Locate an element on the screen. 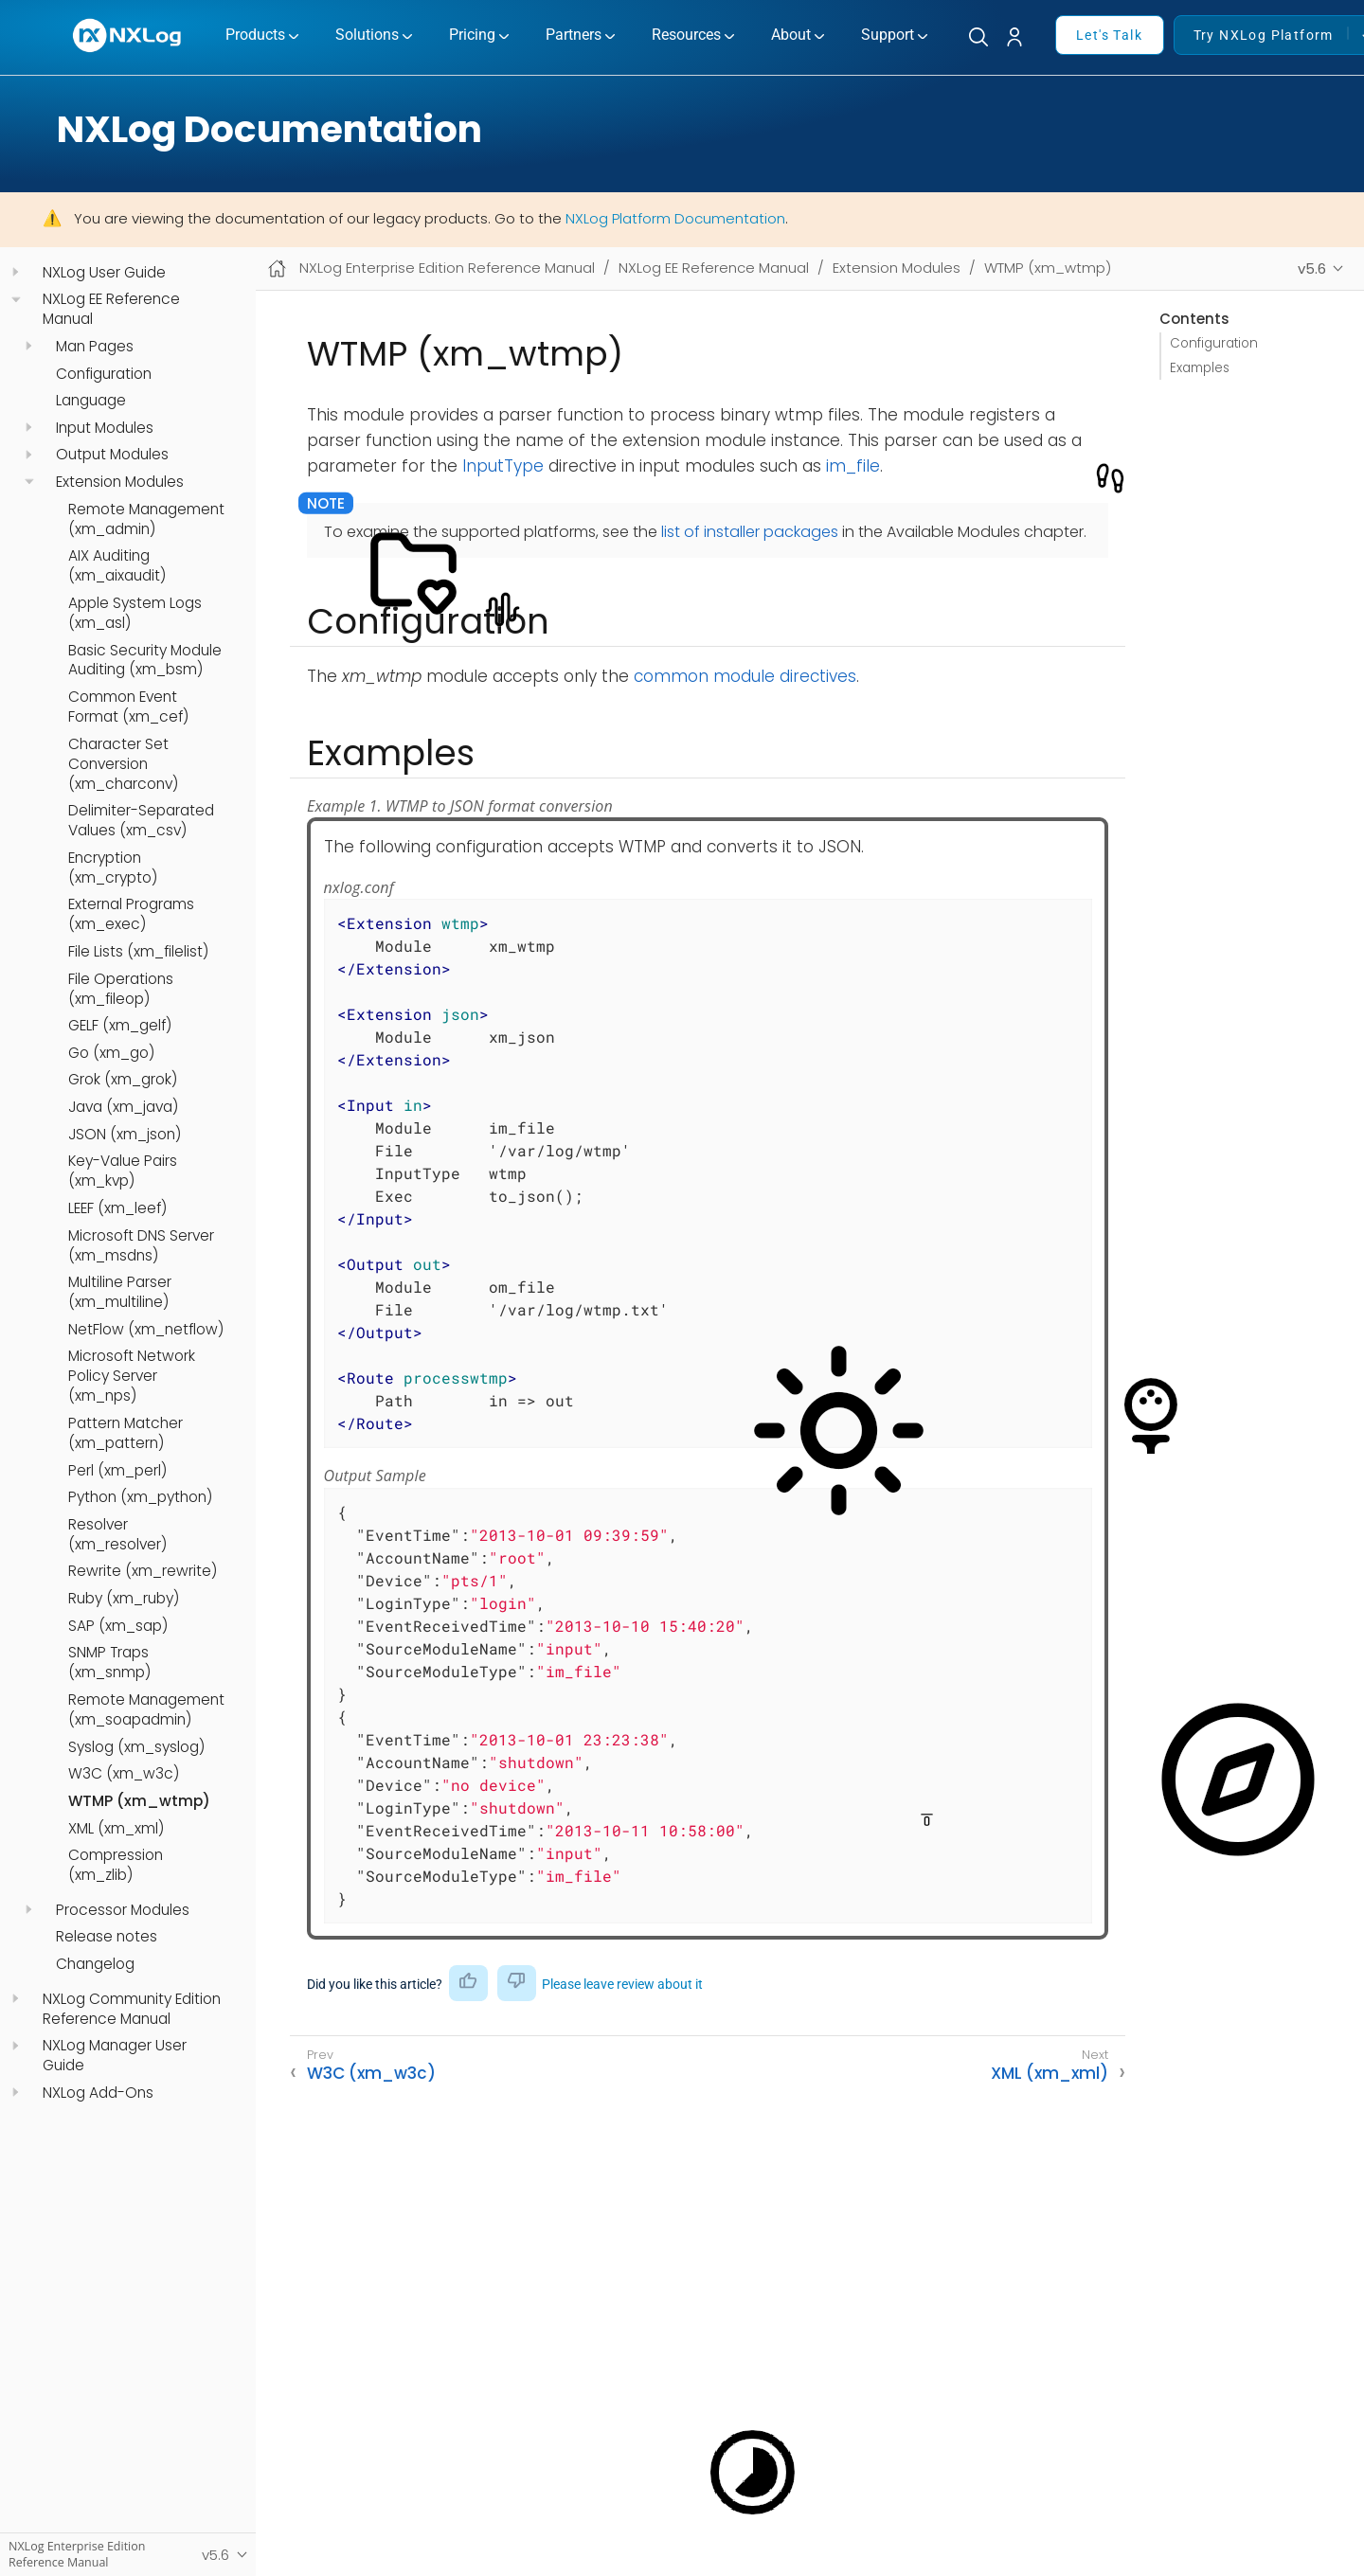 The height and width of the screenshot is (2576, 1364). align selected elements to top is located at coordinates (926, 1819).